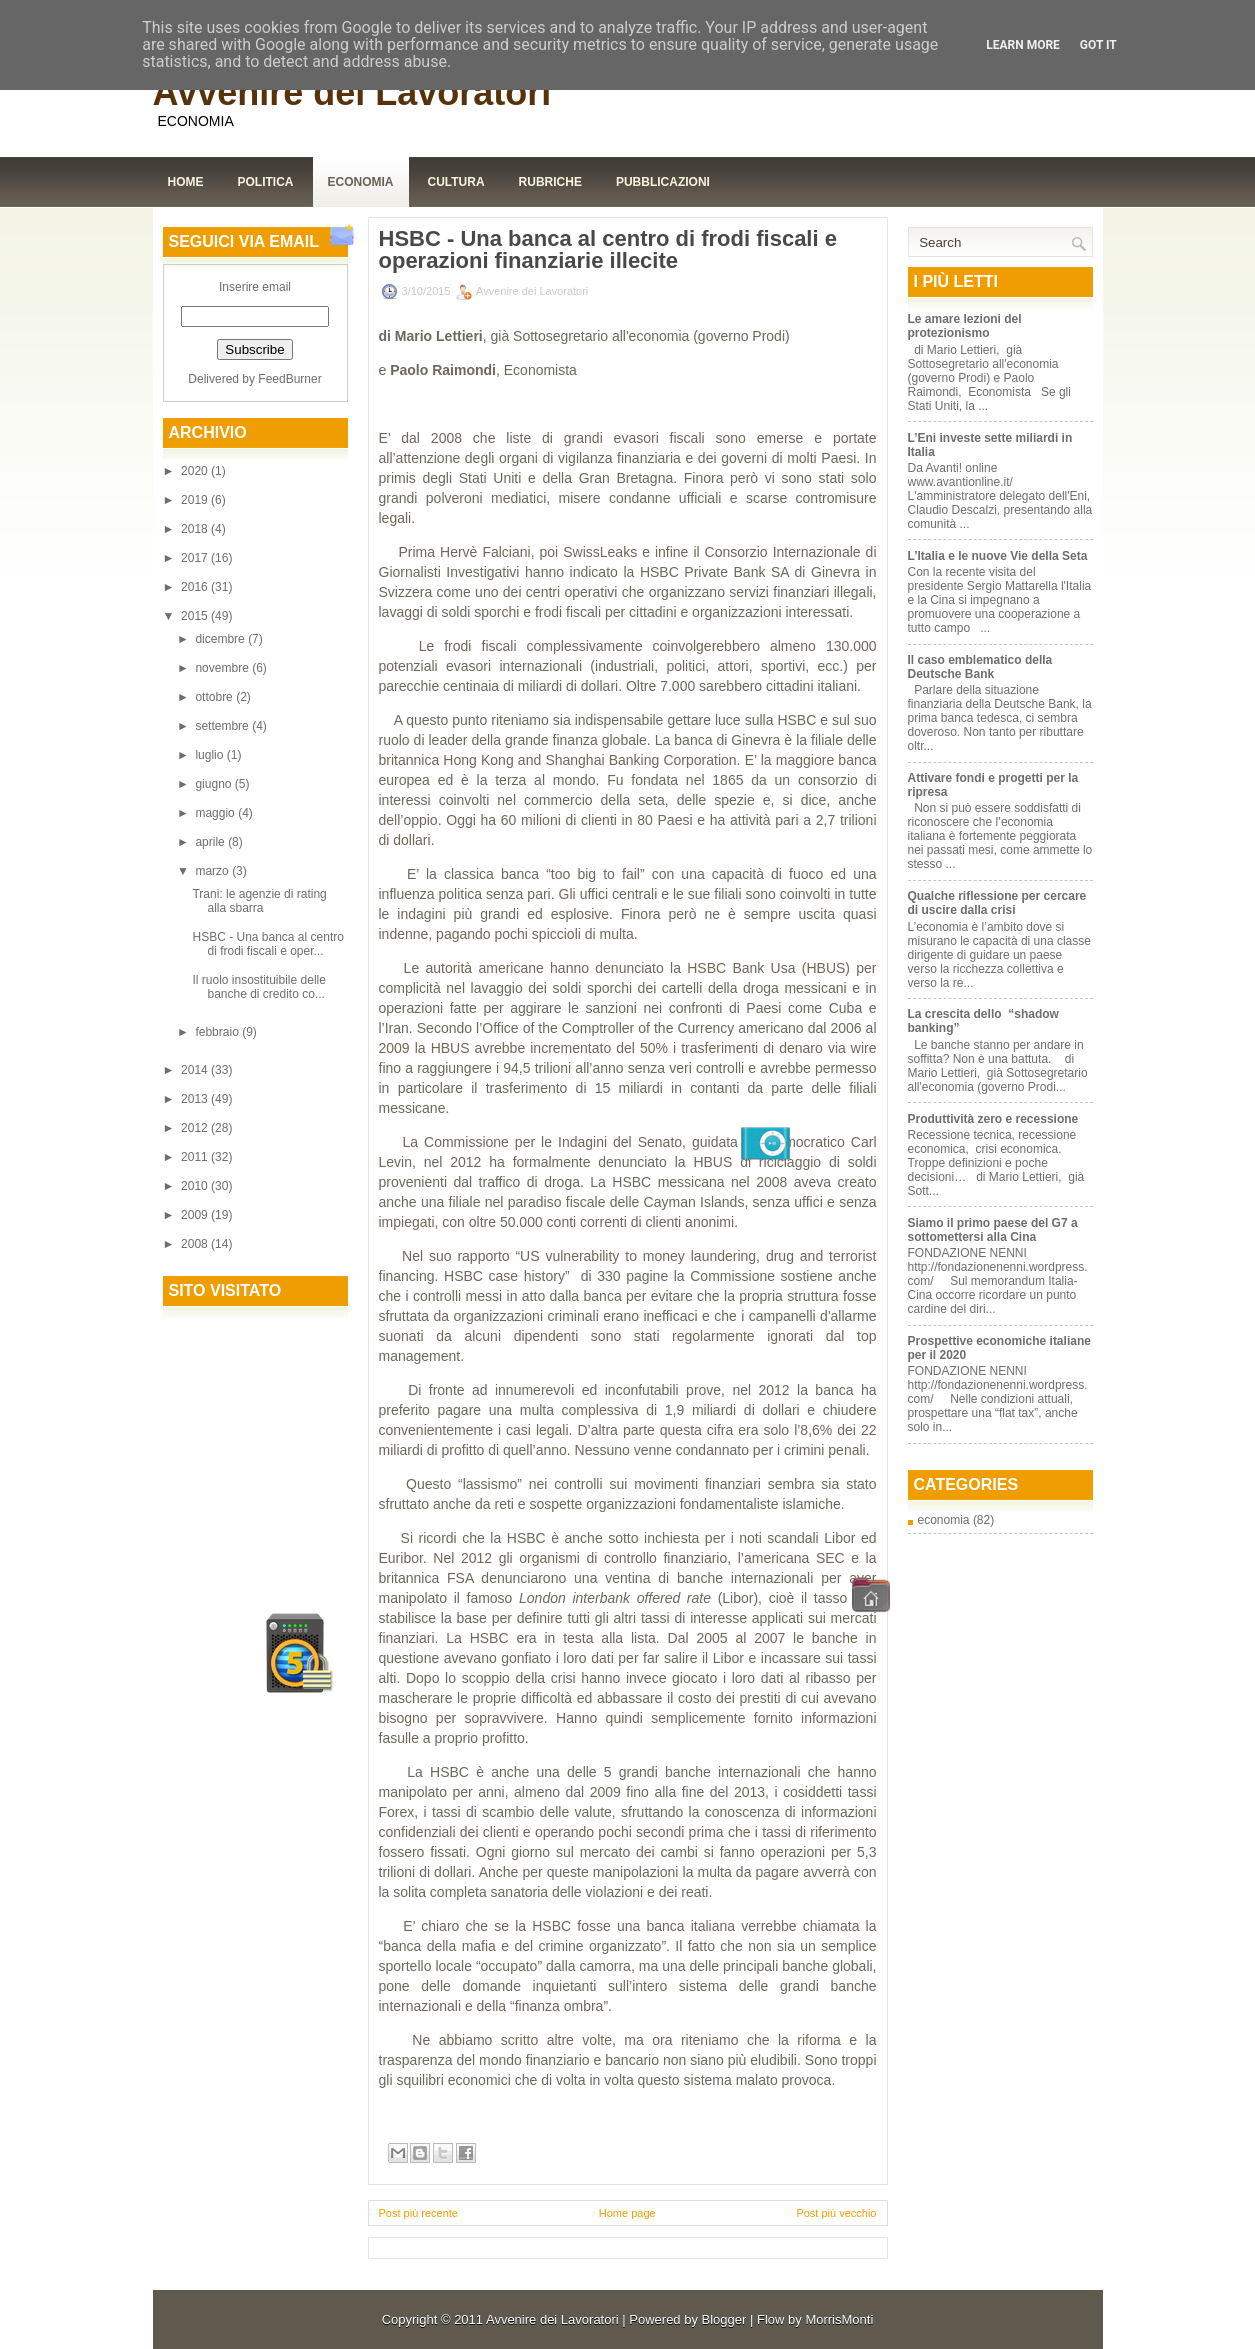  Describe the element at coordinates (871, 1594) in the screenshot. I see `access your home folder` at that location.